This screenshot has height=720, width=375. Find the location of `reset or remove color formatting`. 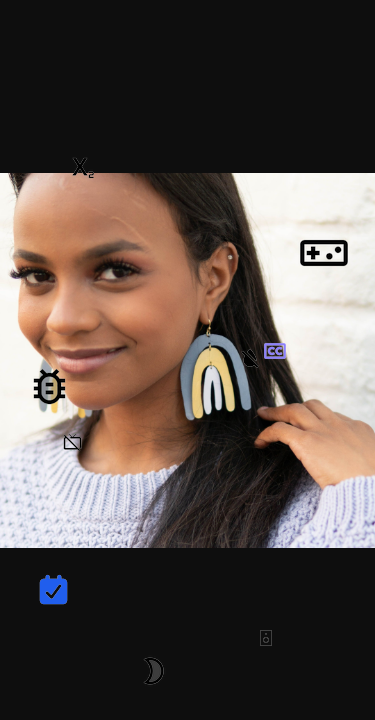

reset or remove color formatting is located at coordinates (250, 358).